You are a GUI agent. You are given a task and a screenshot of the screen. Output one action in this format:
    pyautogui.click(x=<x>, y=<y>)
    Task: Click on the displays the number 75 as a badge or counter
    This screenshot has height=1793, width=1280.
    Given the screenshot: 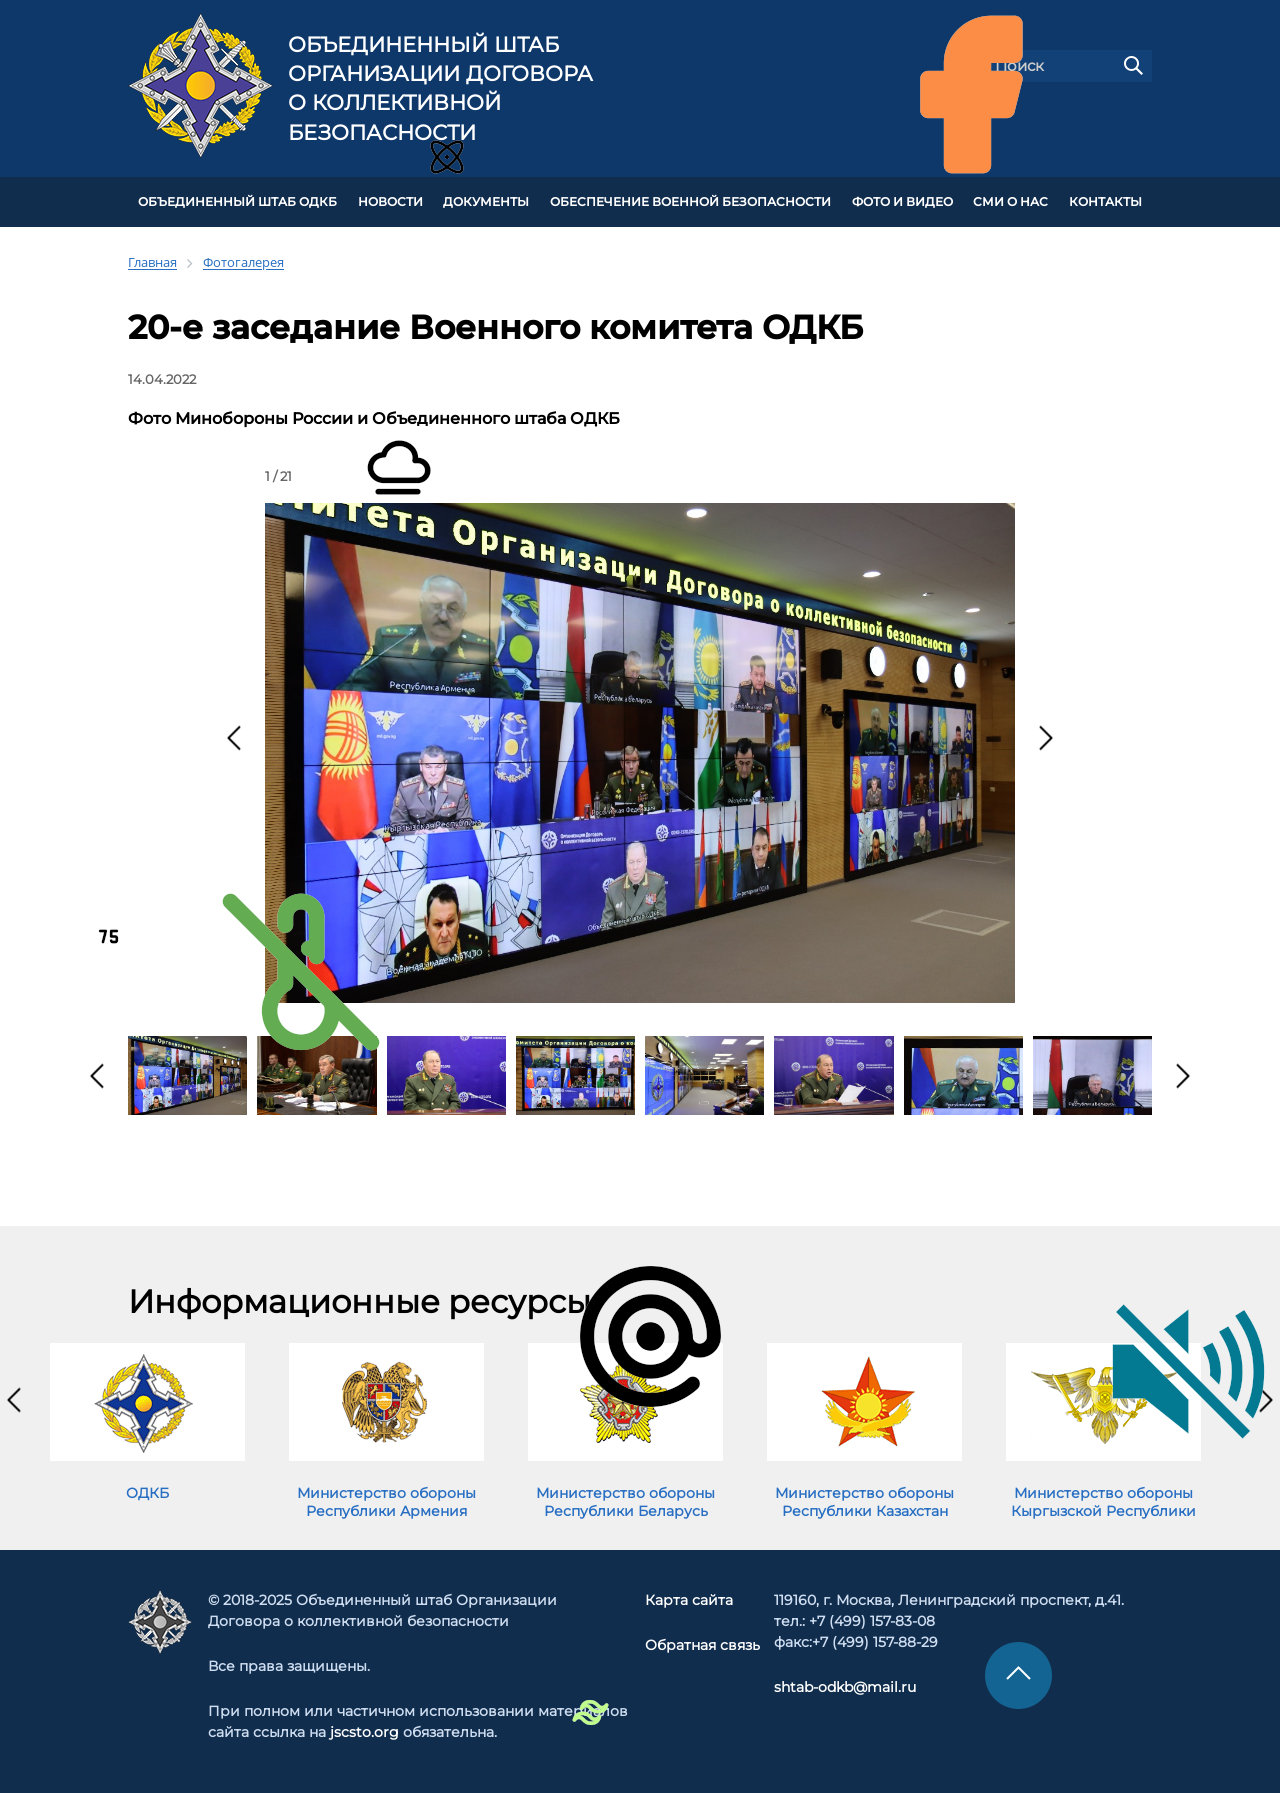 What is the action you would take?
    pyautogui.click(x=108, y=936)
    